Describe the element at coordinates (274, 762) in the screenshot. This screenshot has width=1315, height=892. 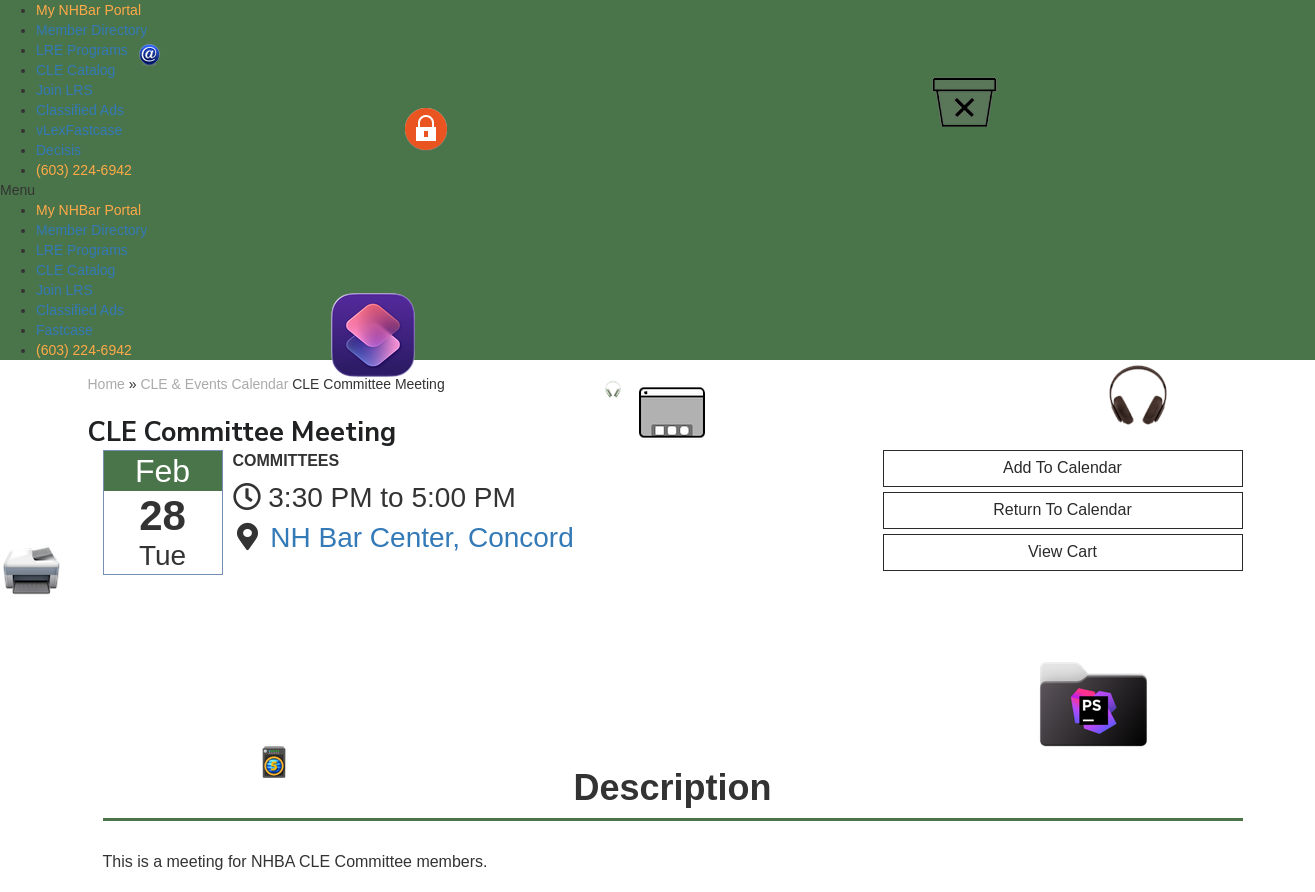
I see `access RAID 5 storage configuration` at that location.